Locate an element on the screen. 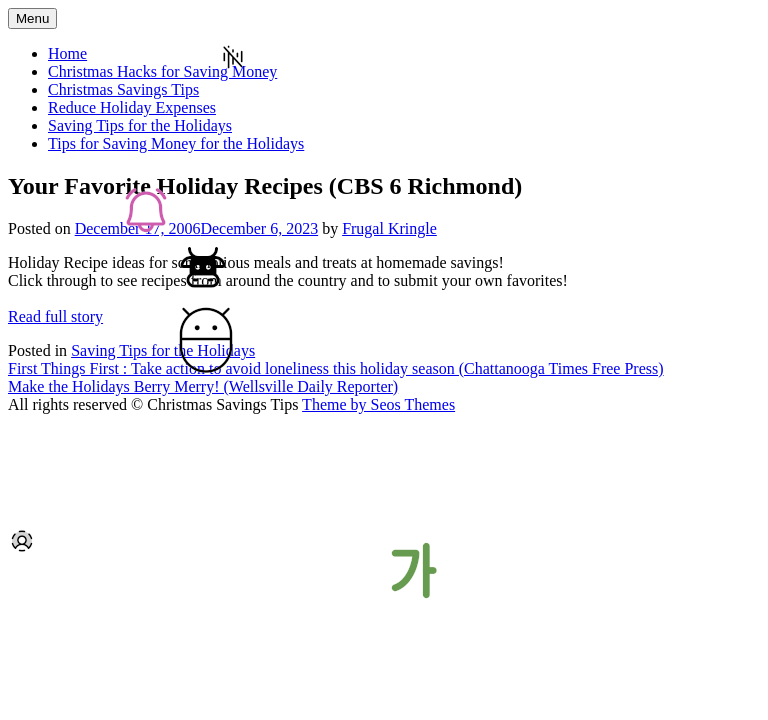  indicates dairy or farm-related content is located at coordinates (203, 268).